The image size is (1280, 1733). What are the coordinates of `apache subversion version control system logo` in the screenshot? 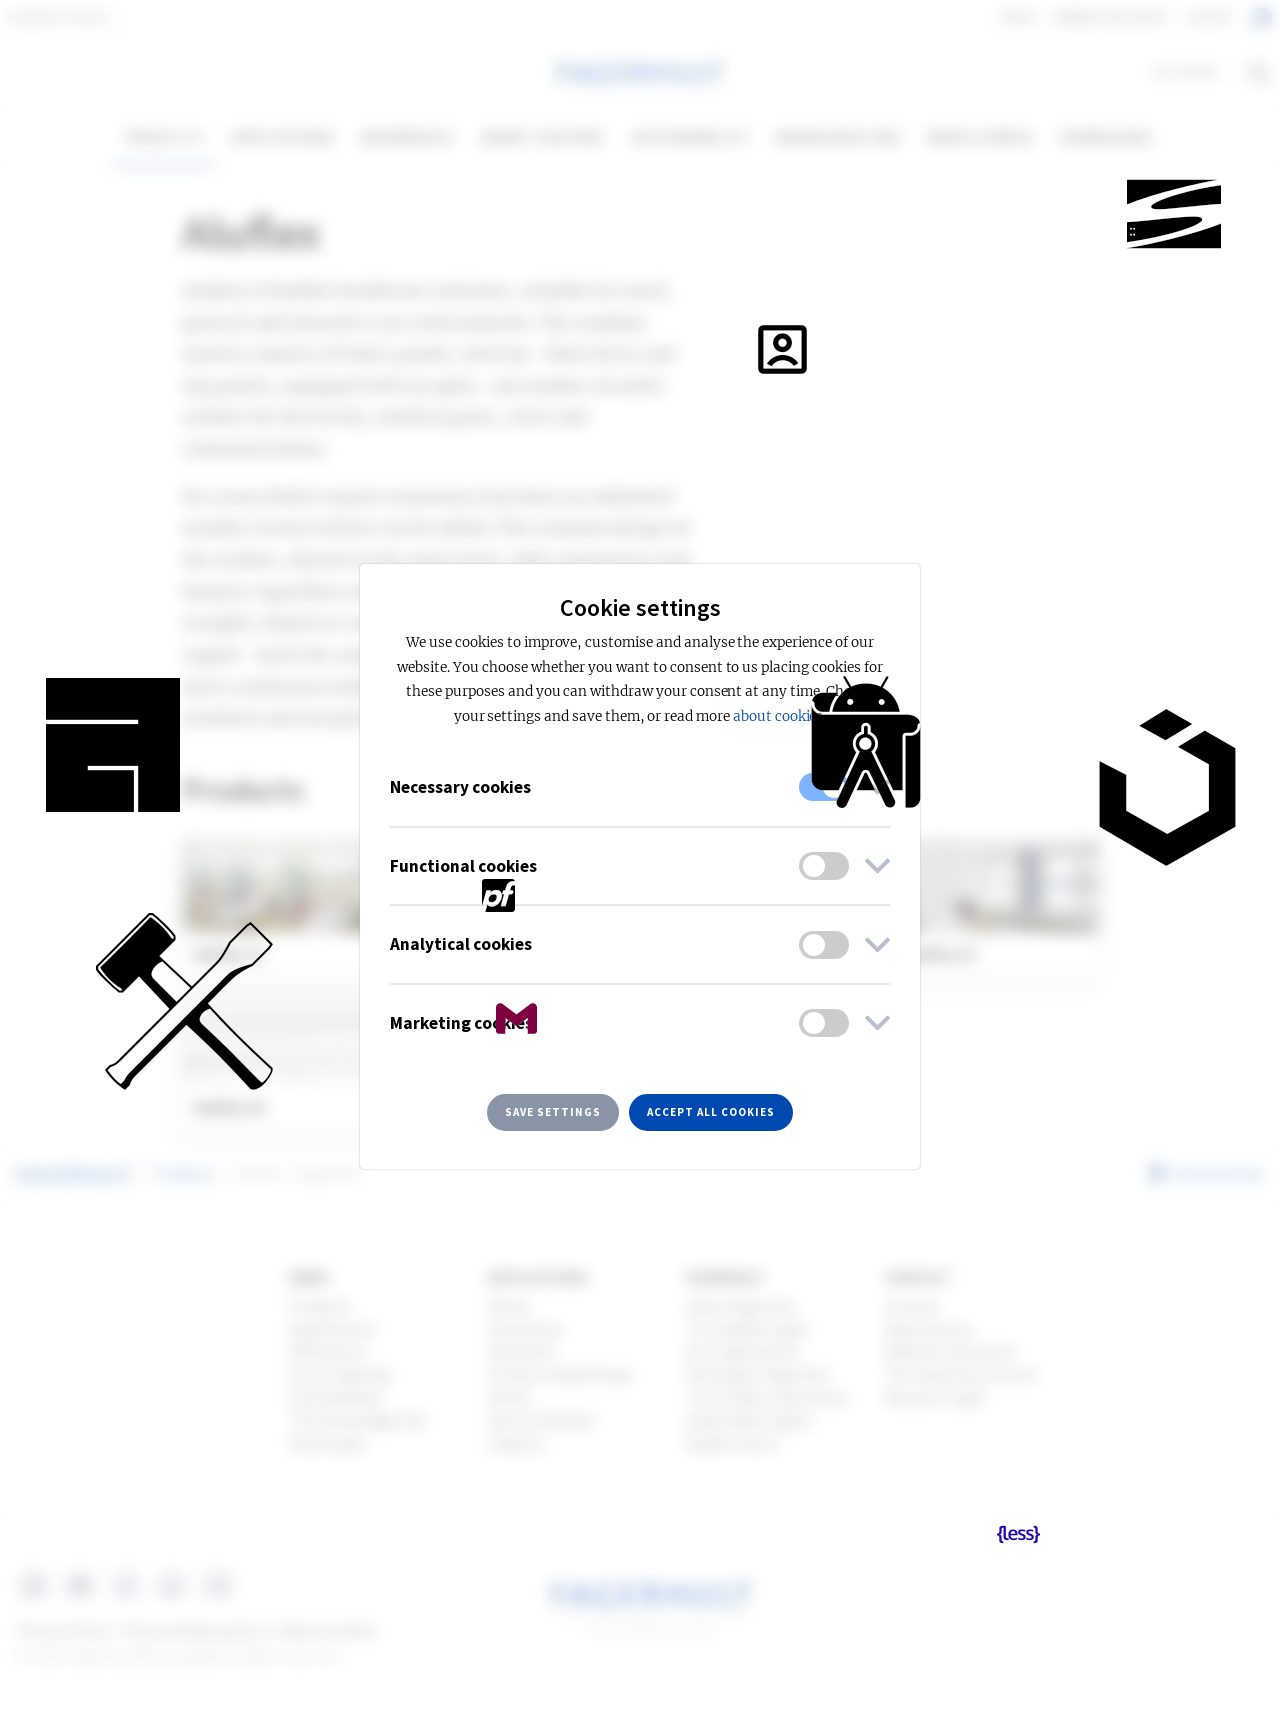 It's located at (1174, 214).